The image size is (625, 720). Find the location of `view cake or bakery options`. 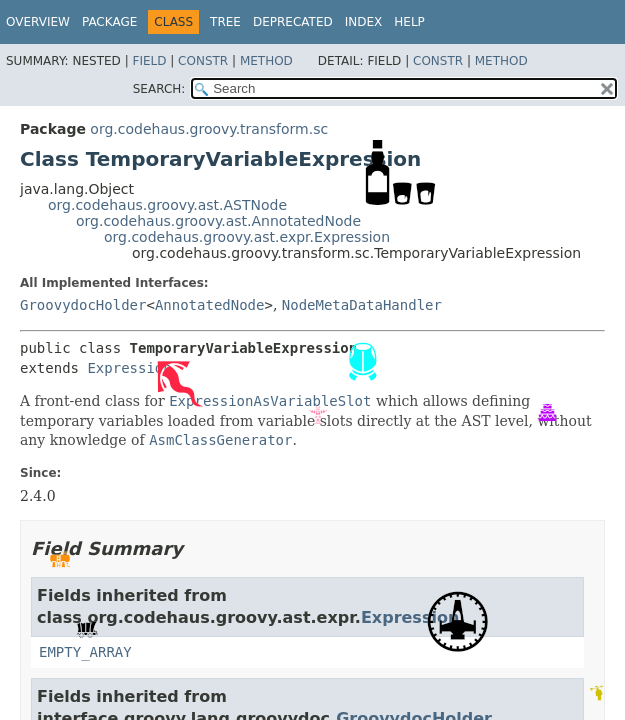

view cake or bakery options is located at coordinates (547, 411).